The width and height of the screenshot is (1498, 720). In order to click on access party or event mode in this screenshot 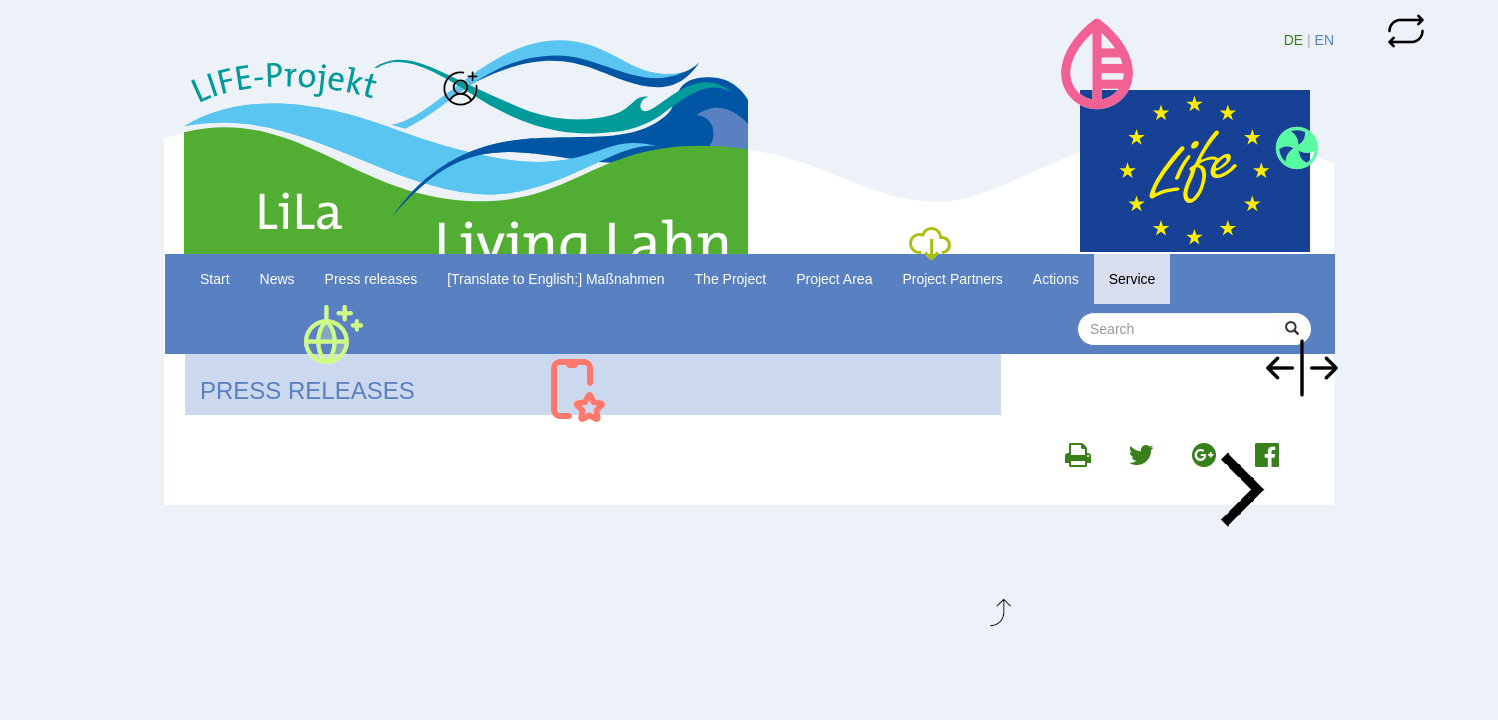, I will do `click(330, 335)`.